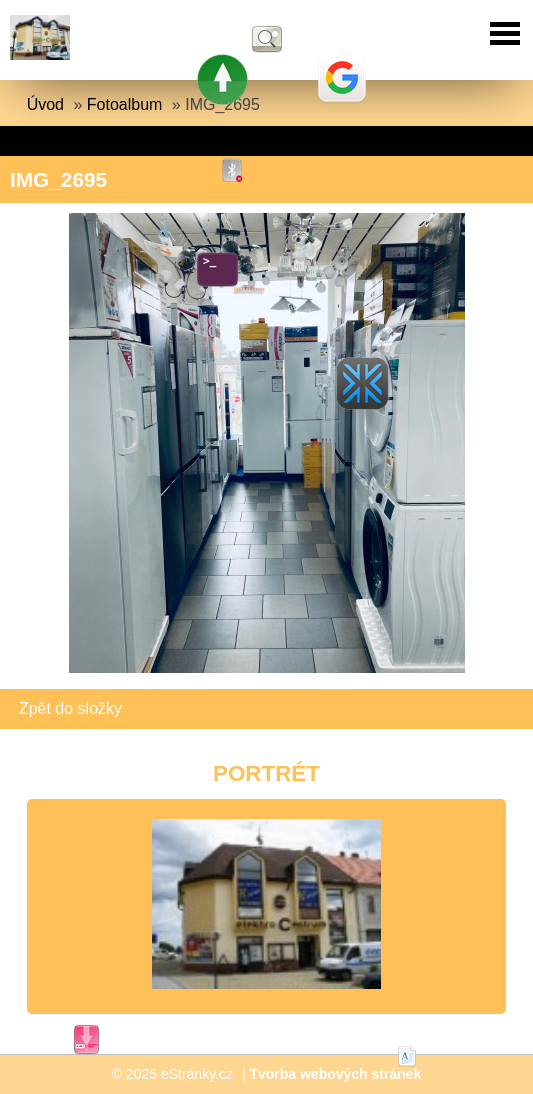 The height and width of the screenshot is (1094, 533). I want to click on bluetooth is currently disabled, so click(232, 170).